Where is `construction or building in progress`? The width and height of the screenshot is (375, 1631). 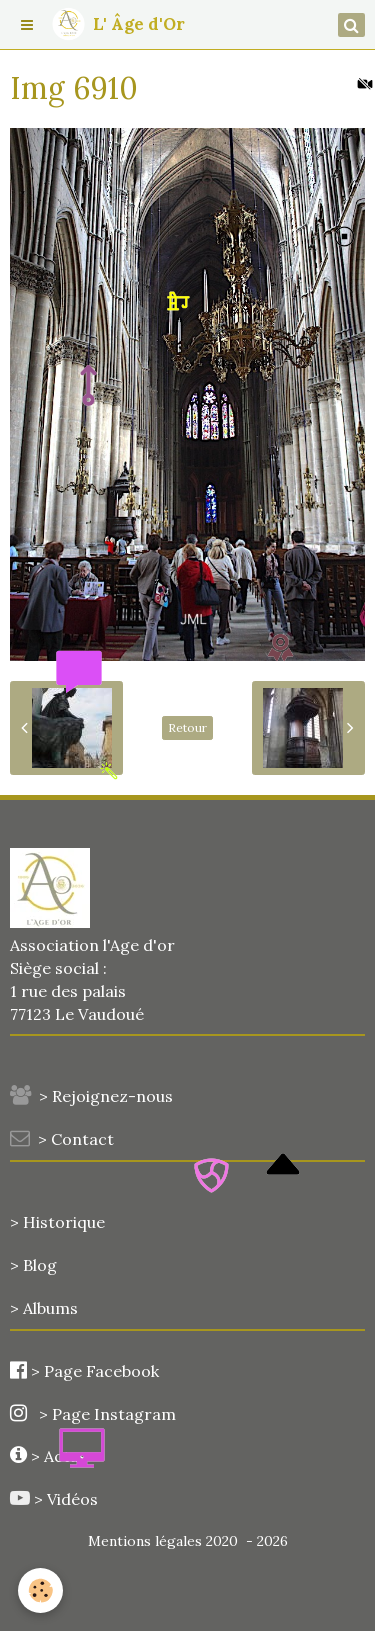 construction or building in progress is located at coordinates (178, 301).